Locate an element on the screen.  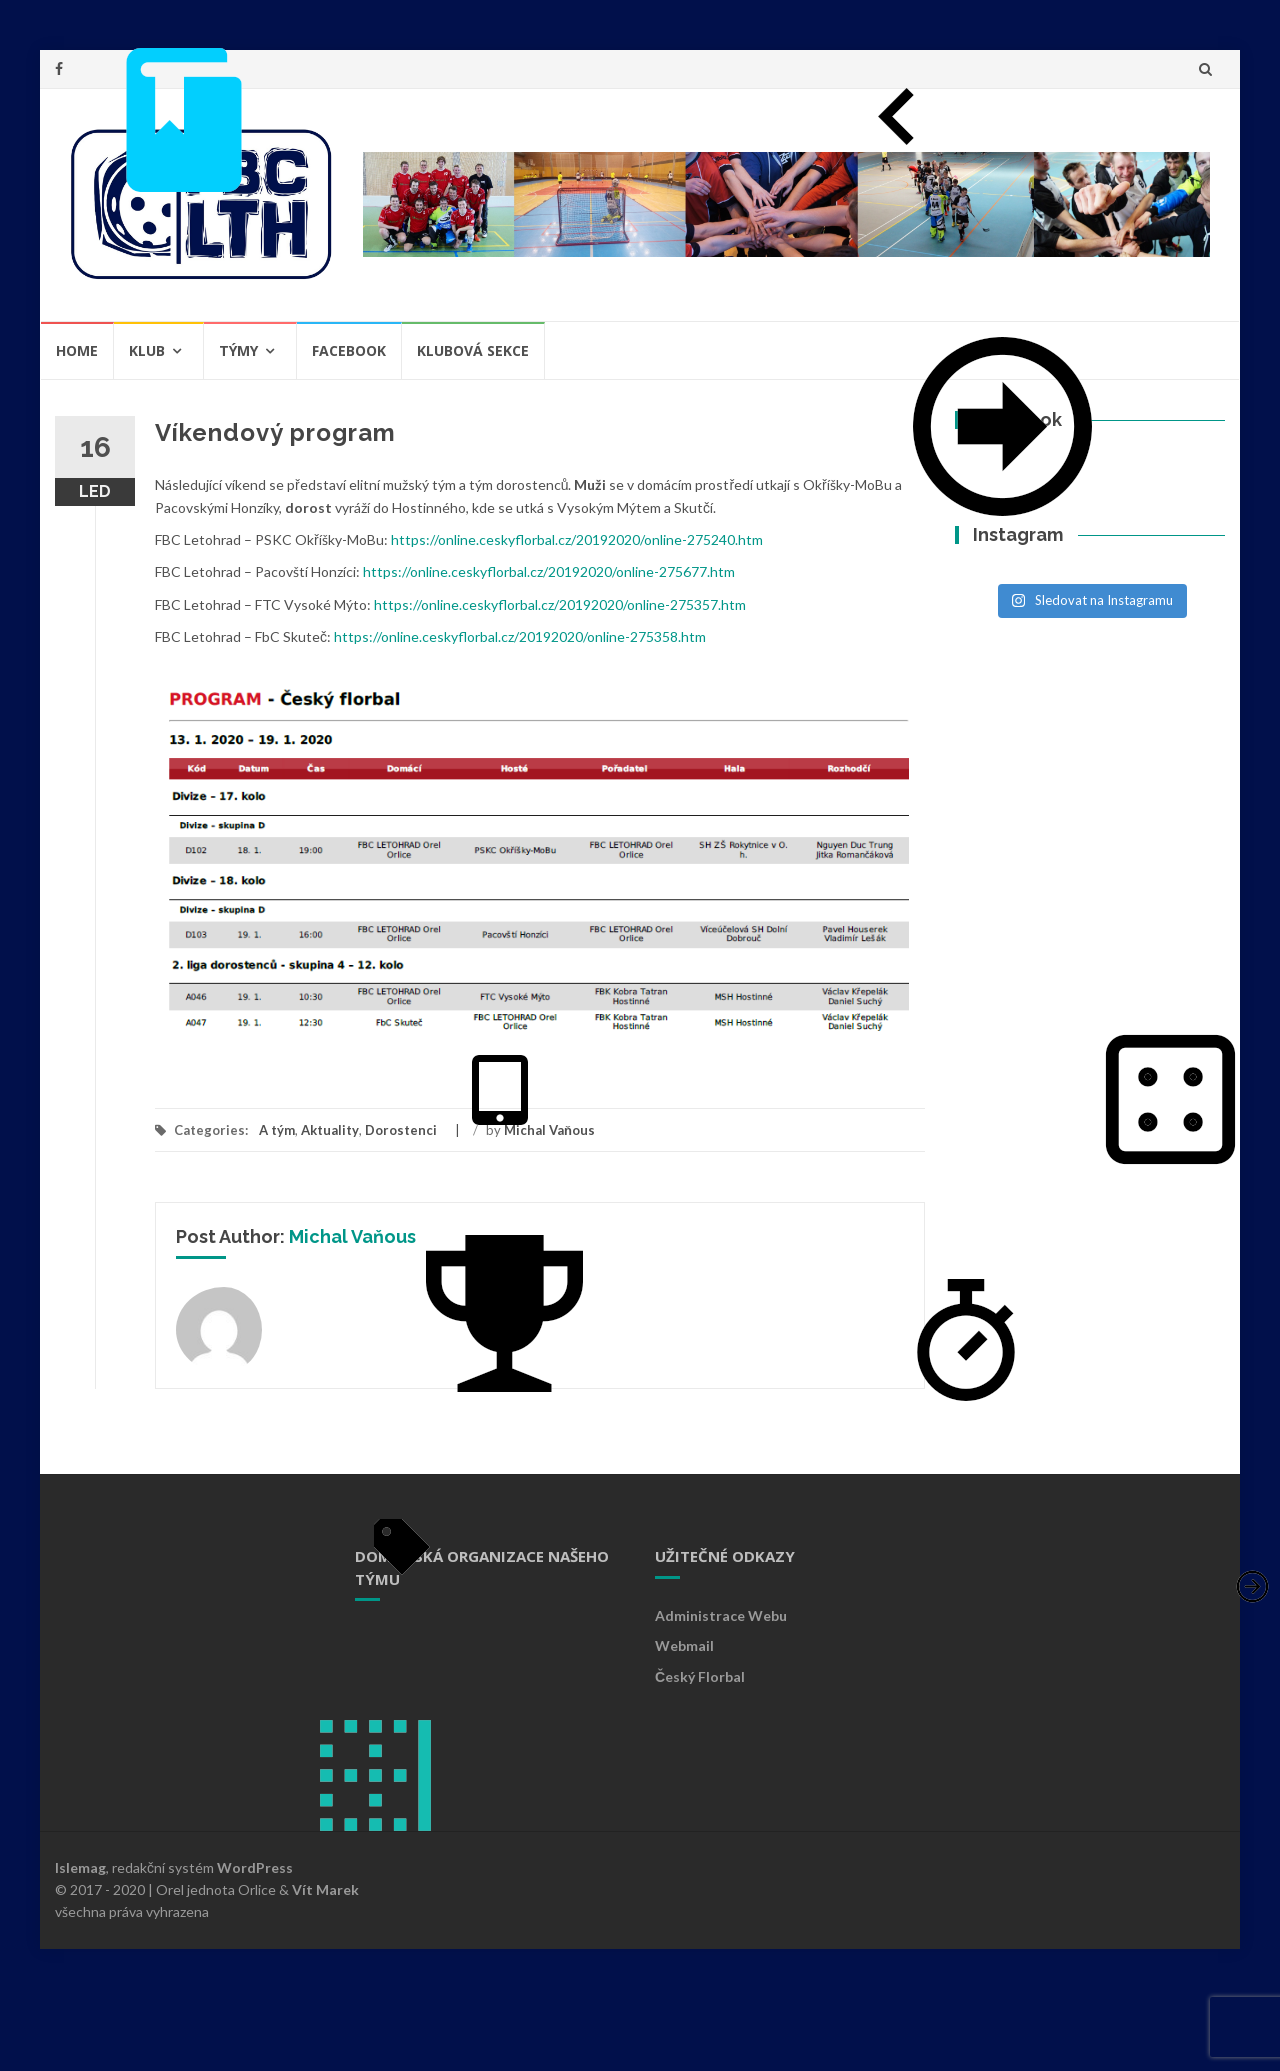
go back to the previous screen is located at coordinates (896, 116).